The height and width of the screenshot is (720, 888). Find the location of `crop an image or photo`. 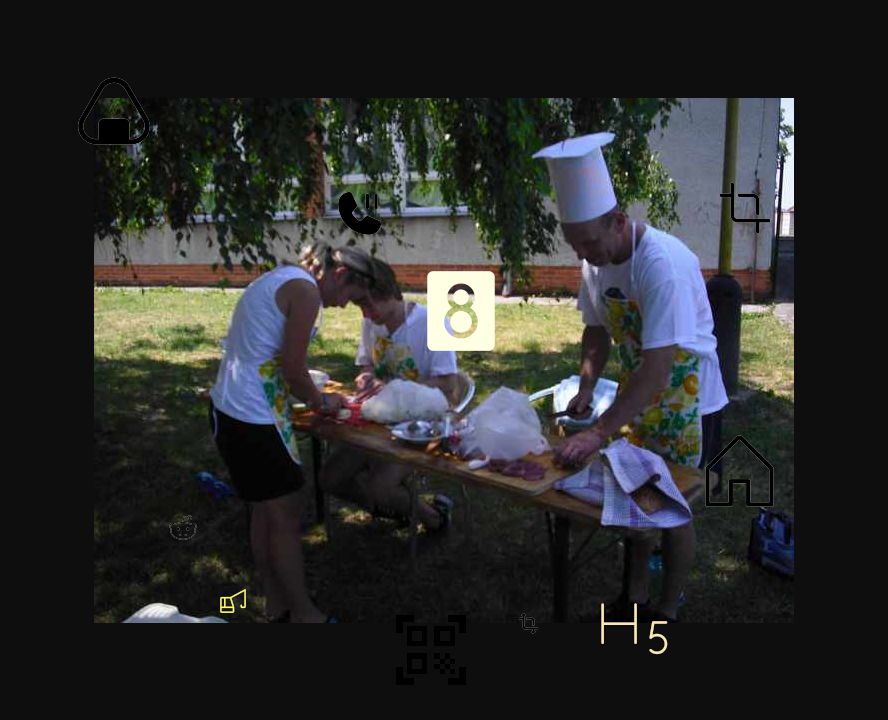

crop an image or photo is located at coordinates (745, 208).